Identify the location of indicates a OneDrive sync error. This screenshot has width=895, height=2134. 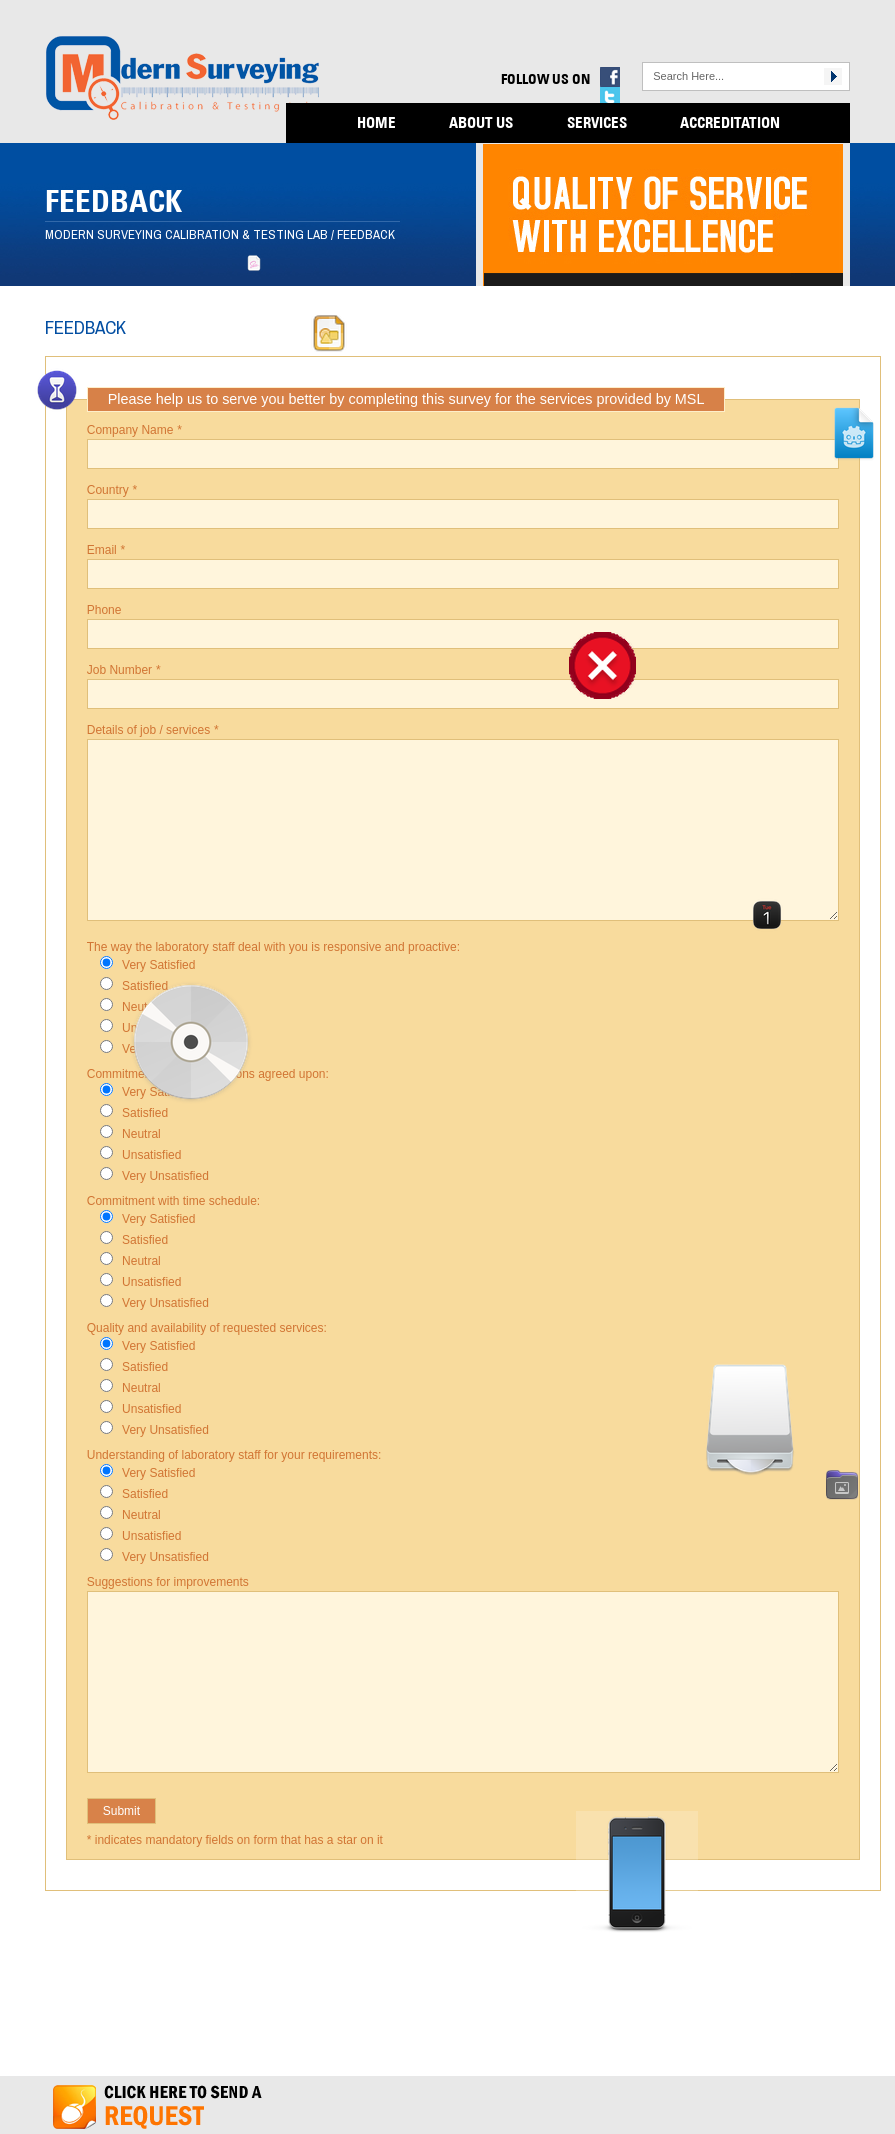
(602, 665).